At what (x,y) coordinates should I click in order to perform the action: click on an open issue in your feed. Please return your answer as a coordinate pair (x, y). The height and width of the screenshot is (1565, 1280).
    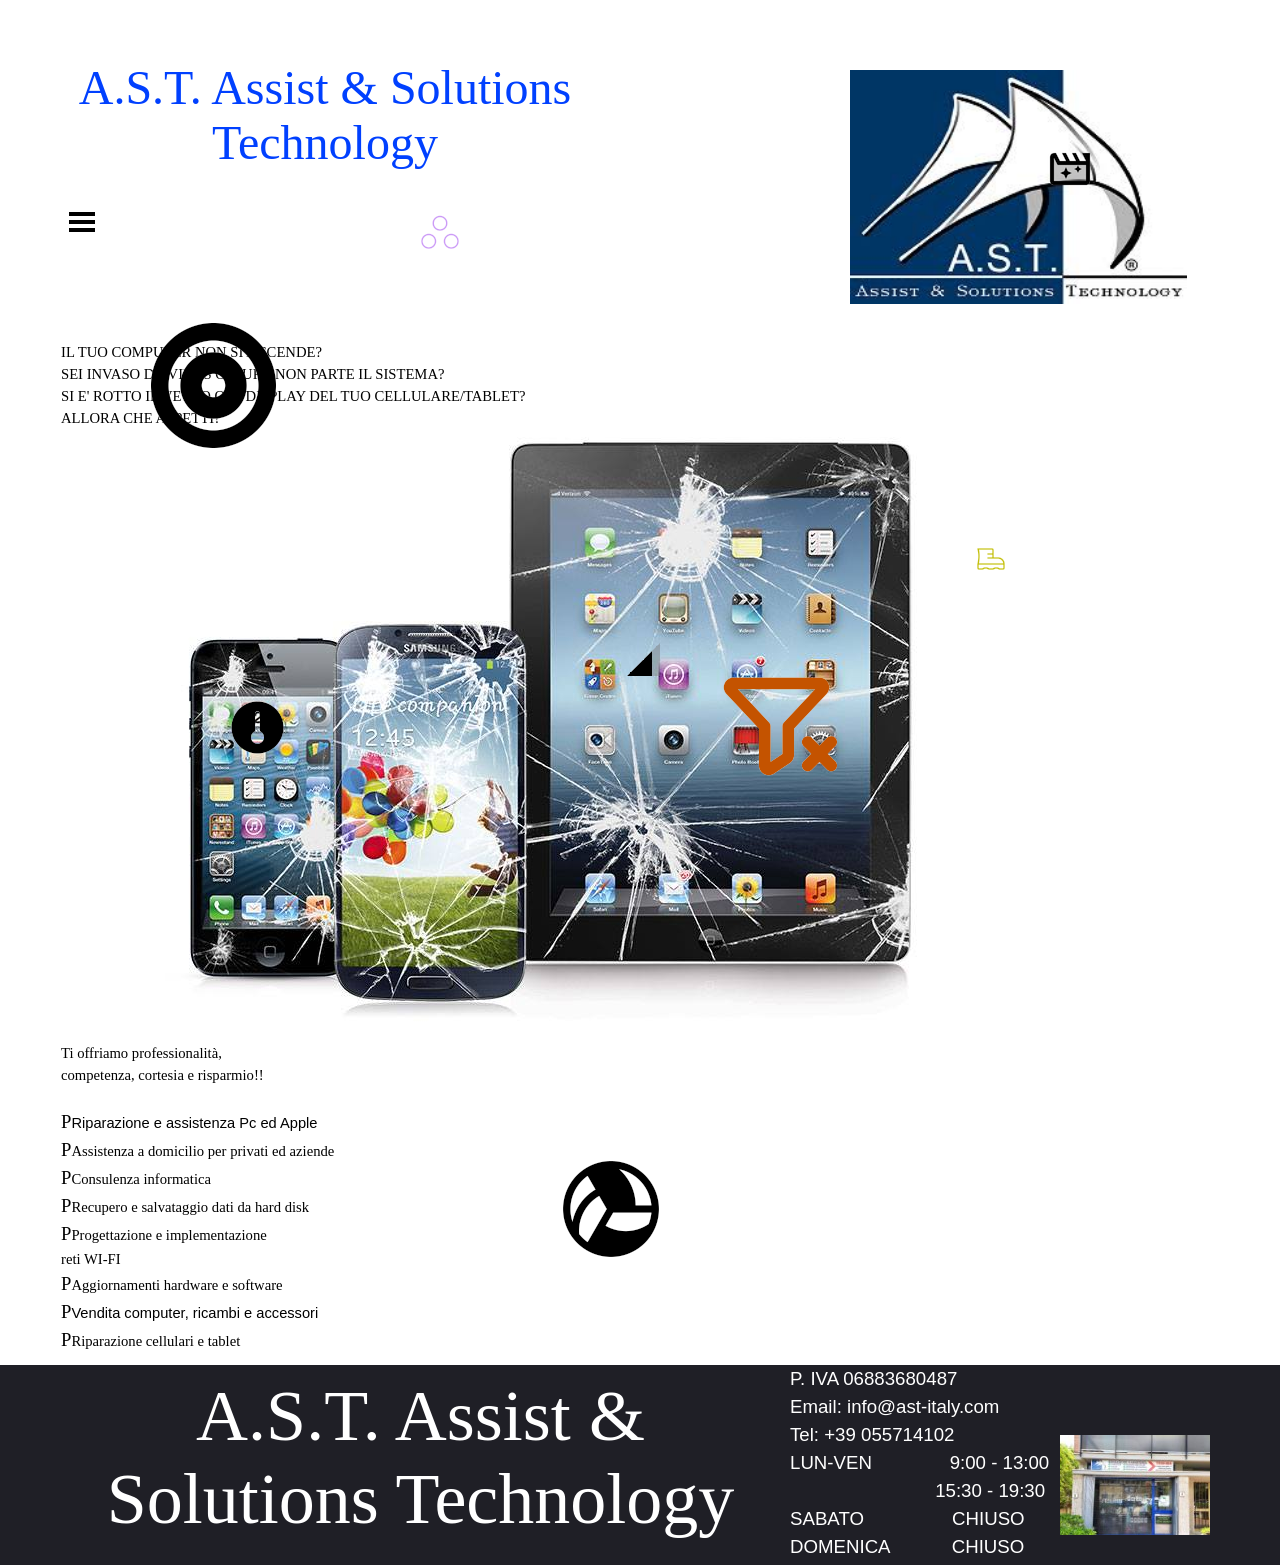
    Looking at the image, I should click on (213, 385).